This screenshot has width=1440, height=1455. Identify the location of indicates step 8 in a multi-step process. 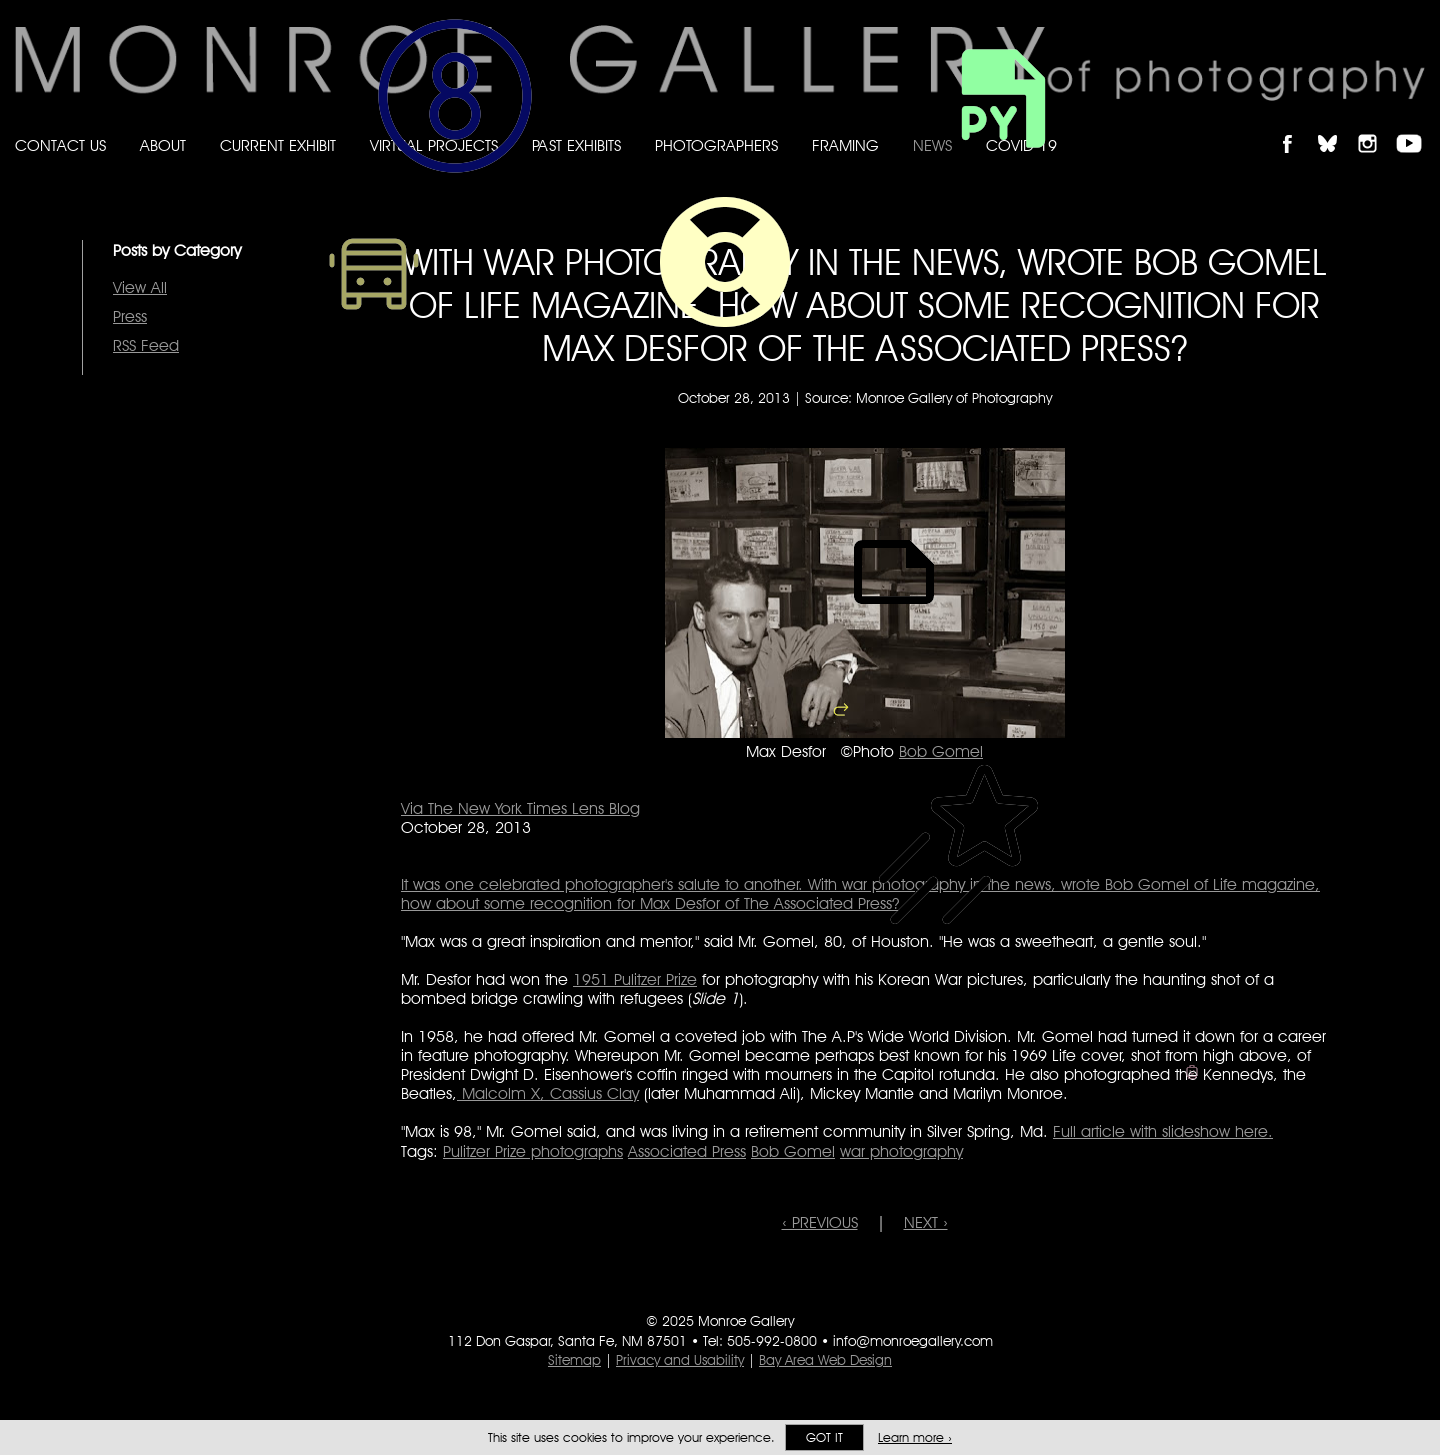
(455, 96).